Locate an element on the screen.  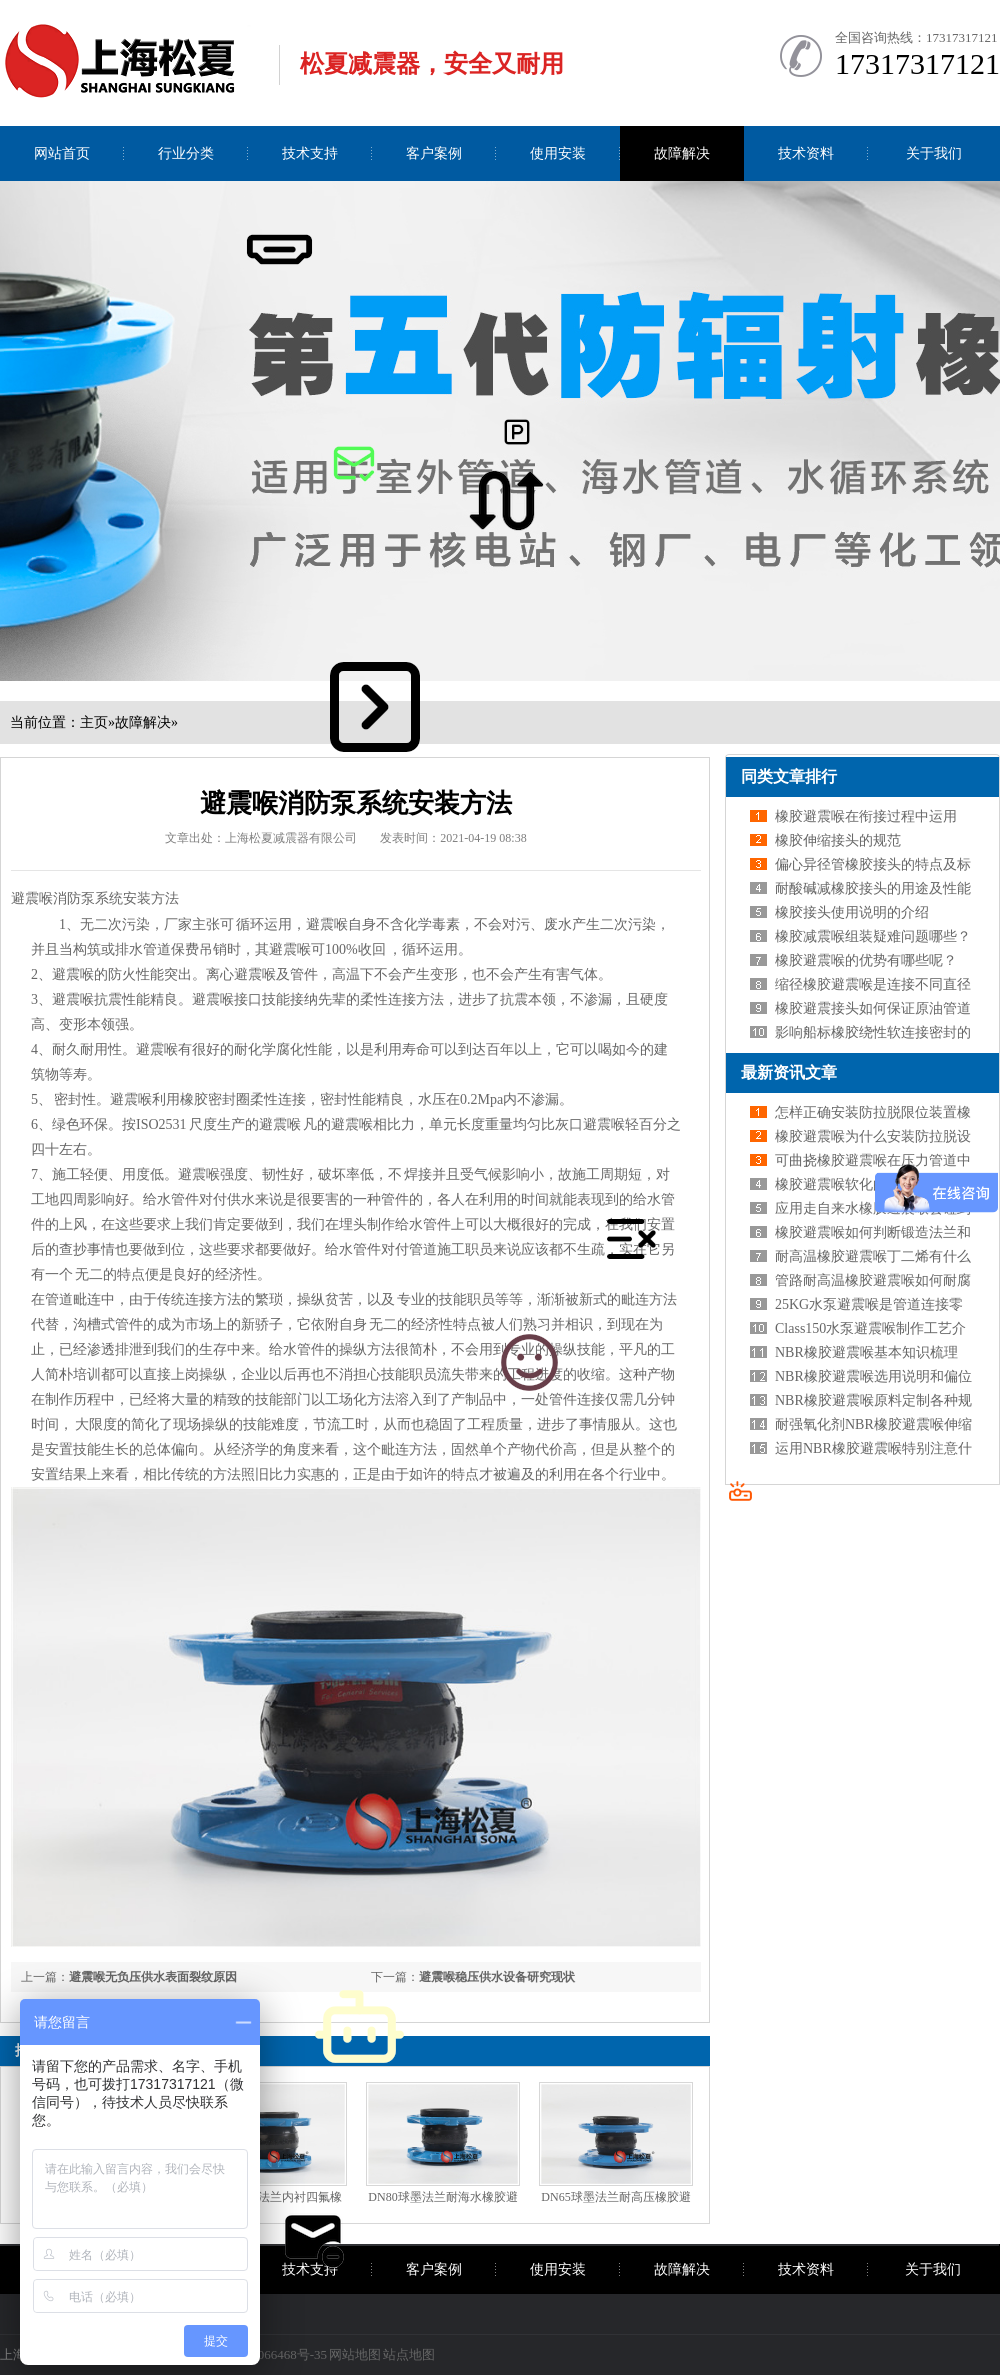
connect to a projector or external display is located at coordinates (740, 1491).